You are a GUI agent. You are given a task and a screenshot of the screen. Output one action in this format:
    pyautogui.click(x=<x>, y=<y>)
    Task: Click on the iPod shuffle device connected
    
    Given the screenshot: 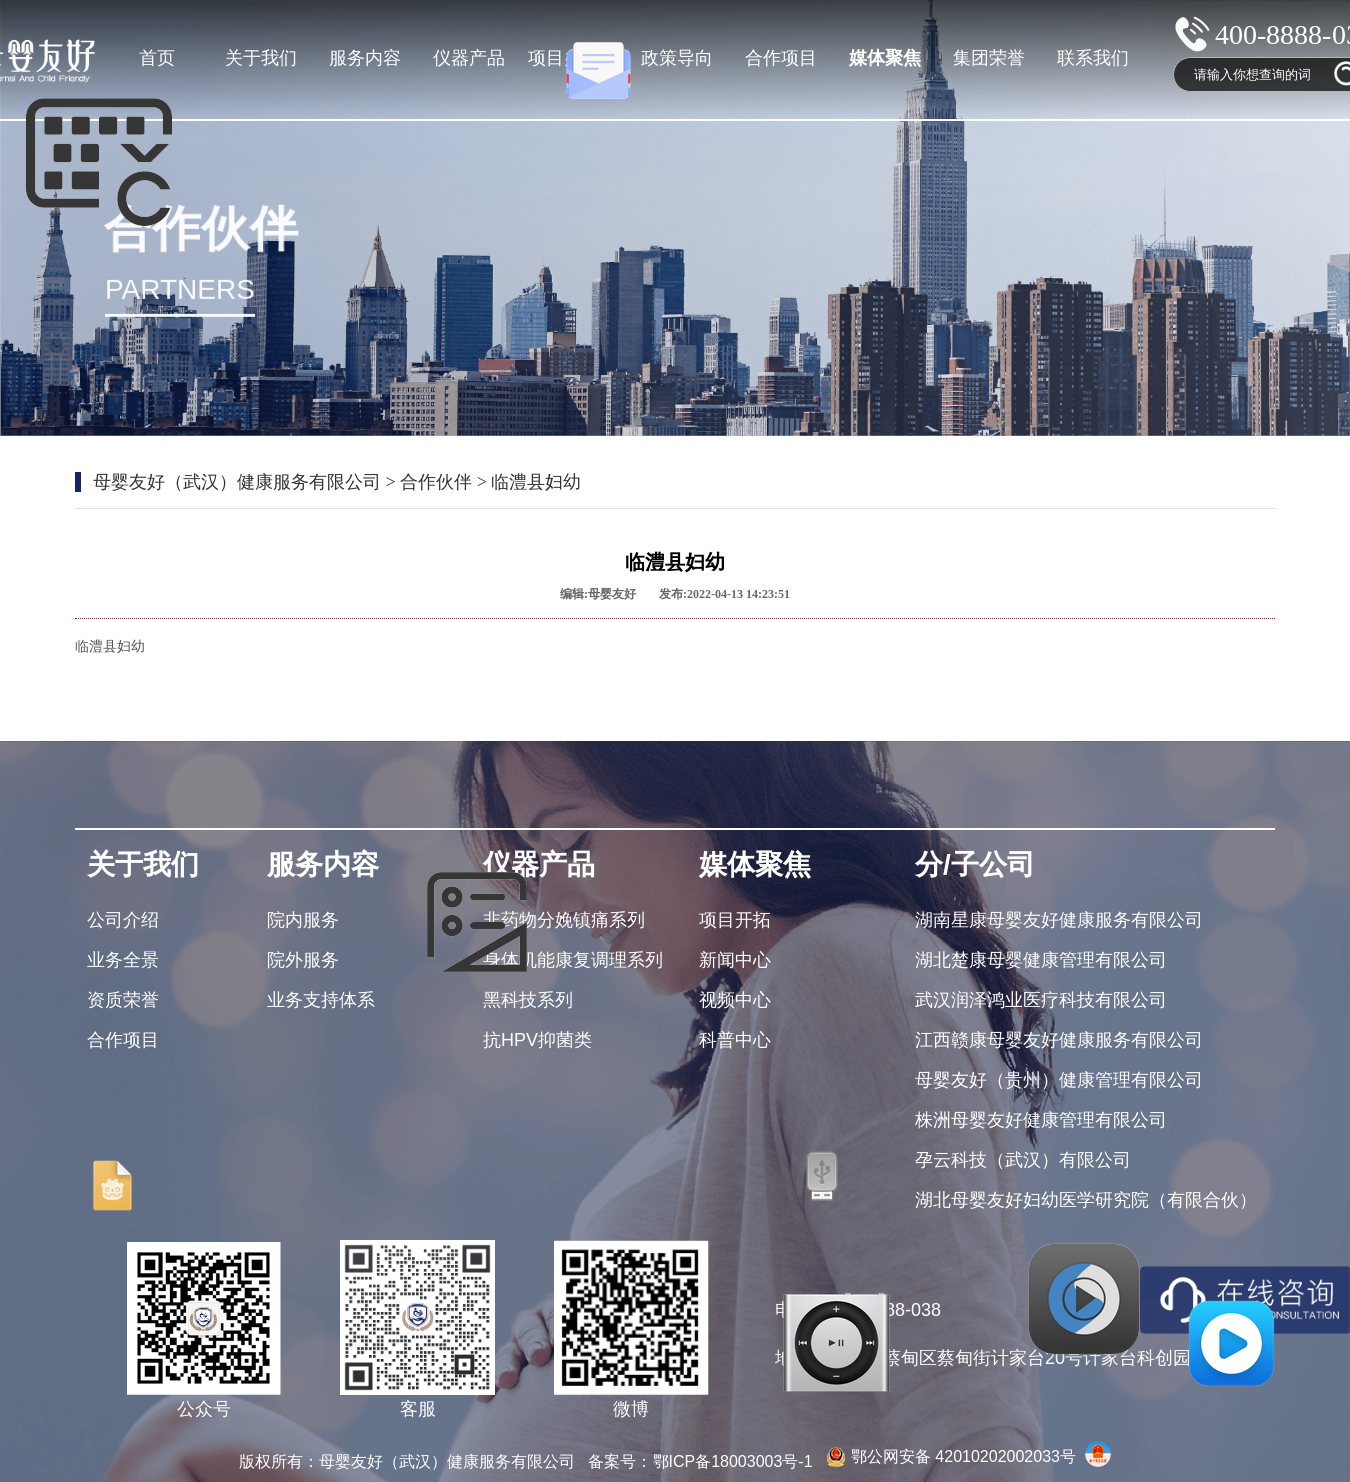 What is the action you would take?
    pyautogui.click(x=836, y=1342)
    